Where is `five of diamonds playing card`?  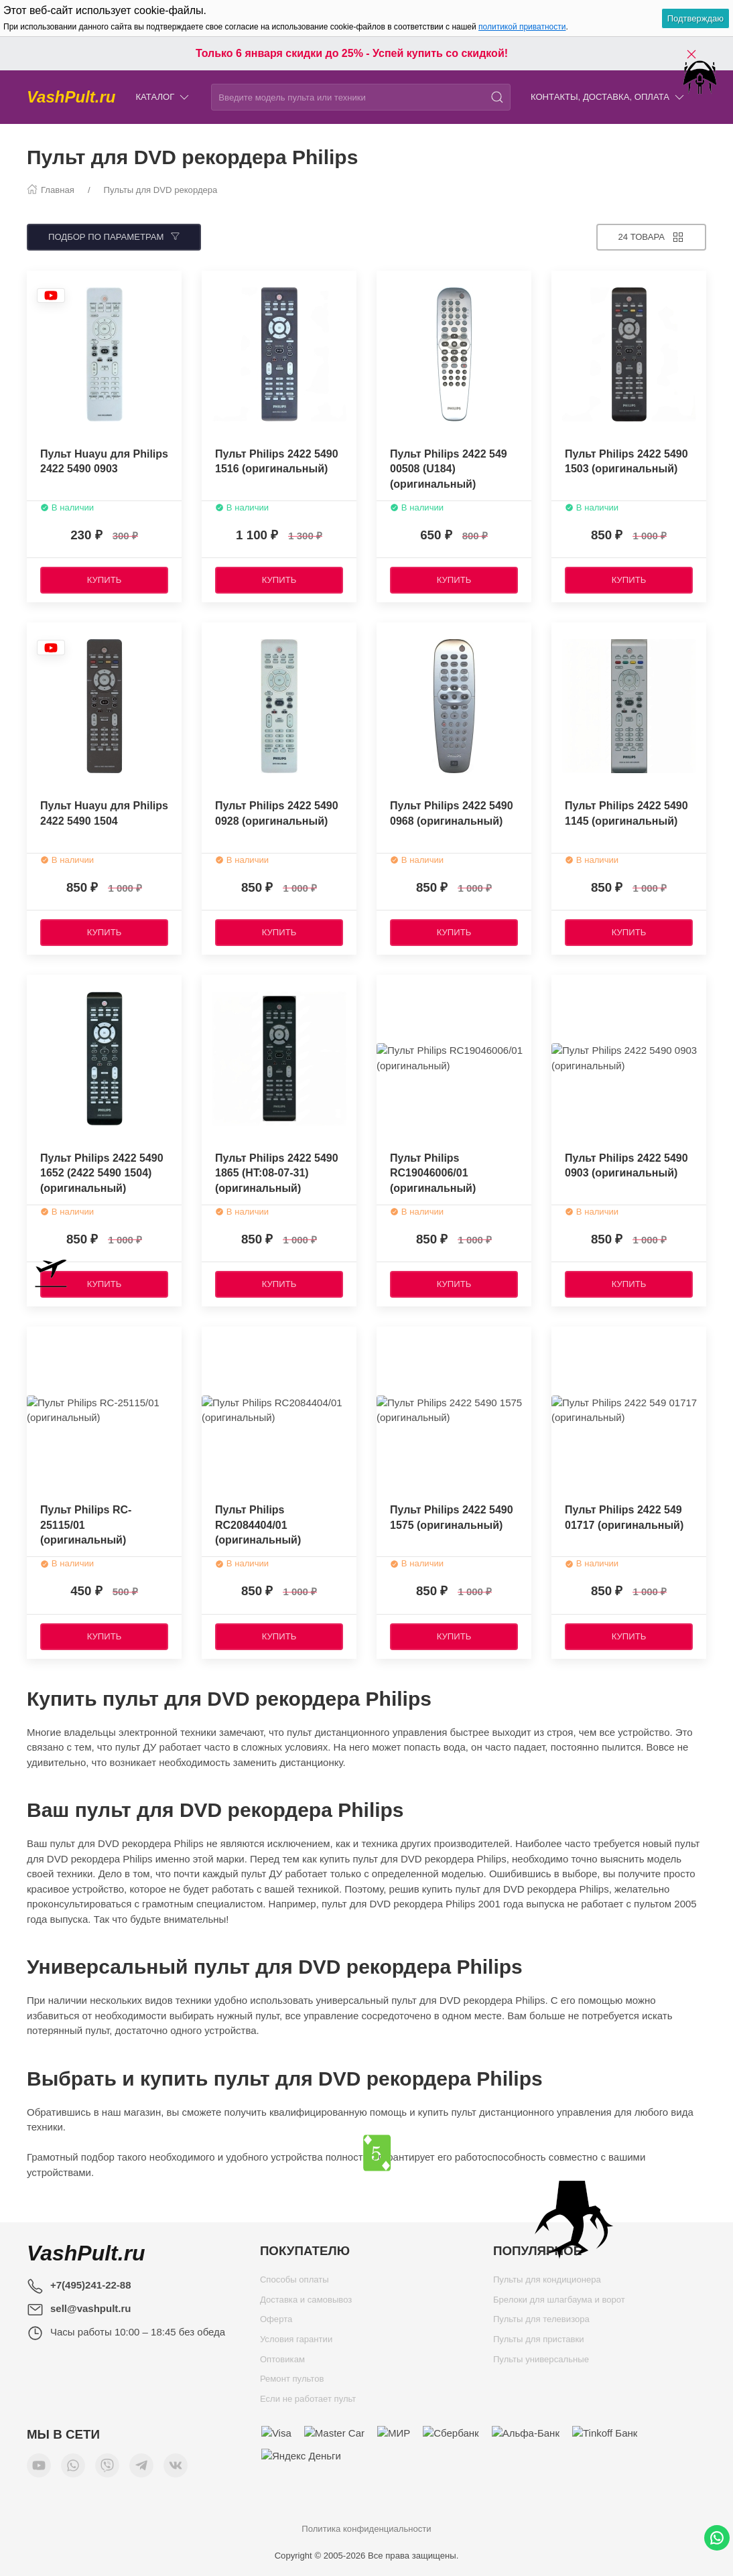 five of diamonds playing card is located at coordinates (377, 2153).